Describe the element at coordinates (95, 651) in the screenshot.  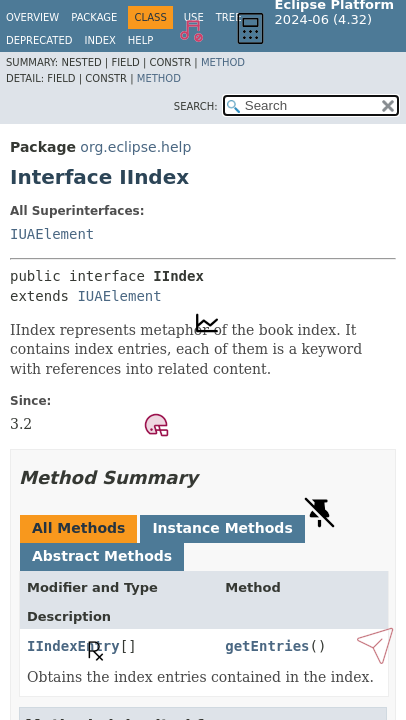
I see `view prescription details` at that location.